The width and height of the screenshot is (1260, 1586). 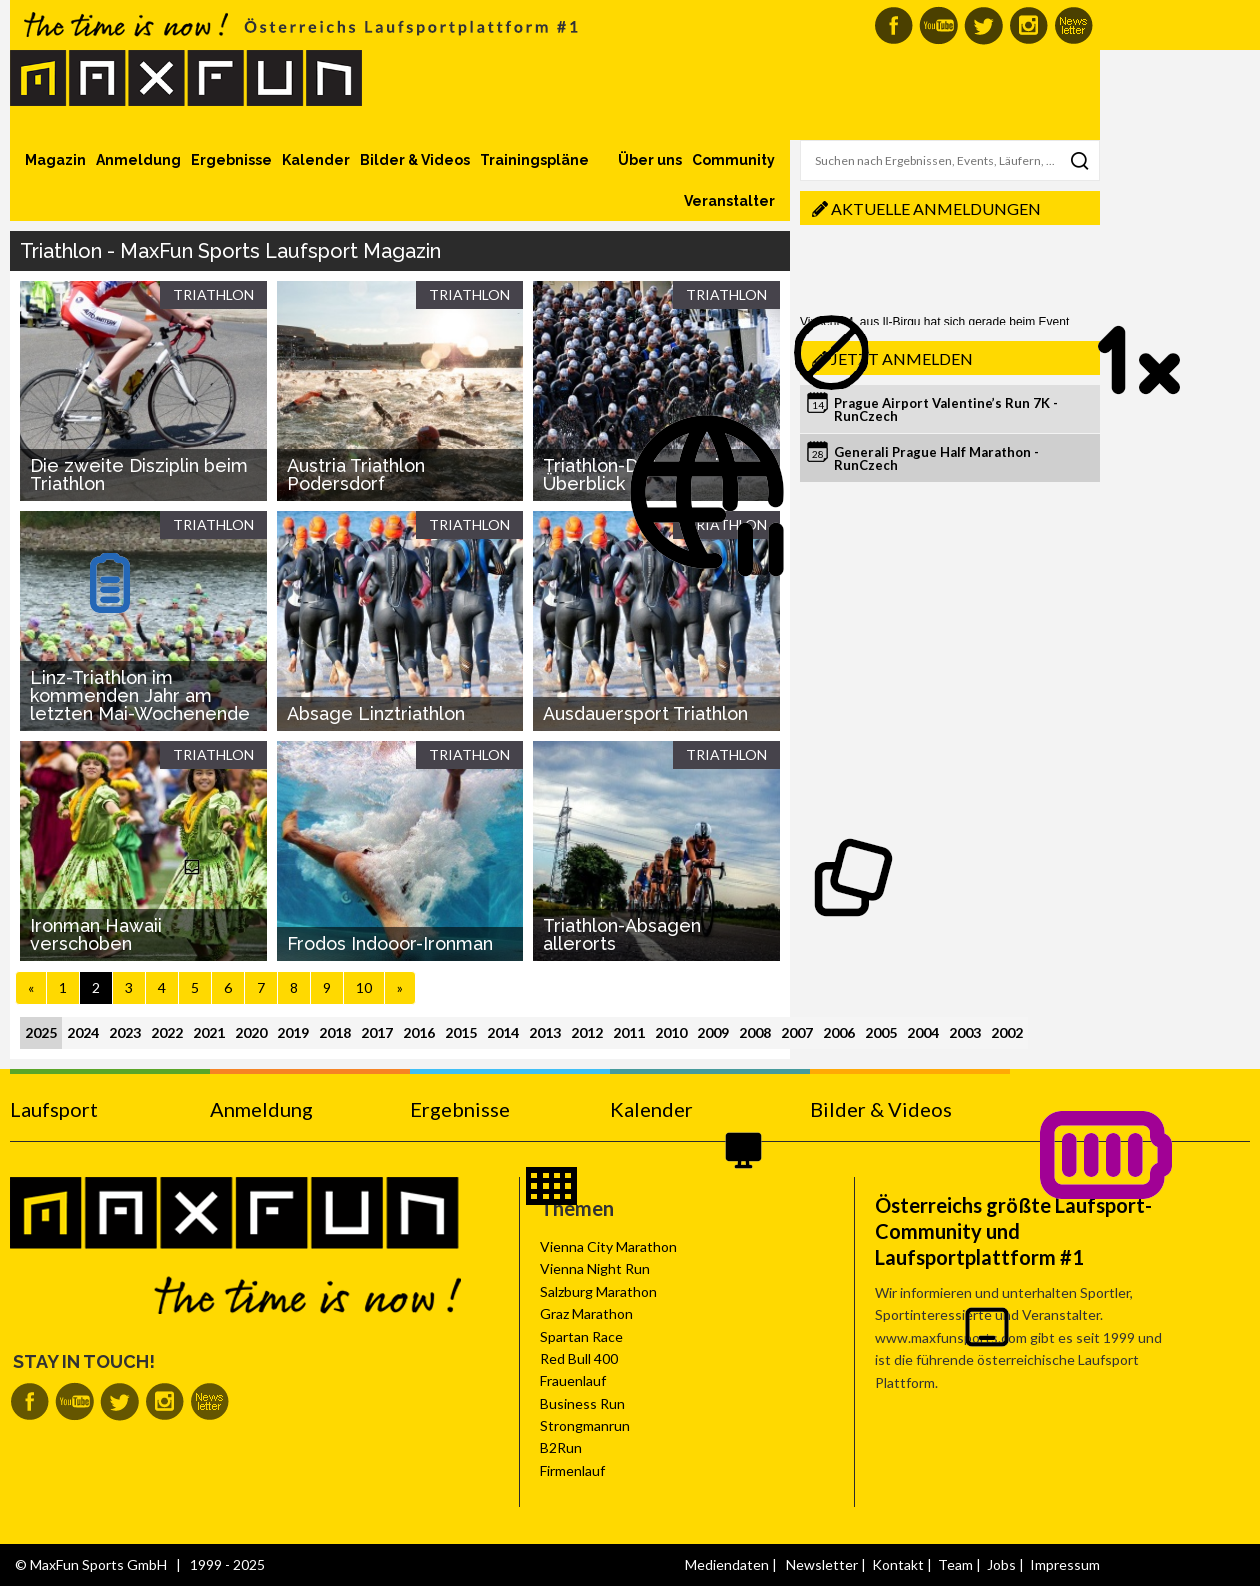 I want to click on set playback speed to 1x (normal speed), so click(x=1139, y=360).